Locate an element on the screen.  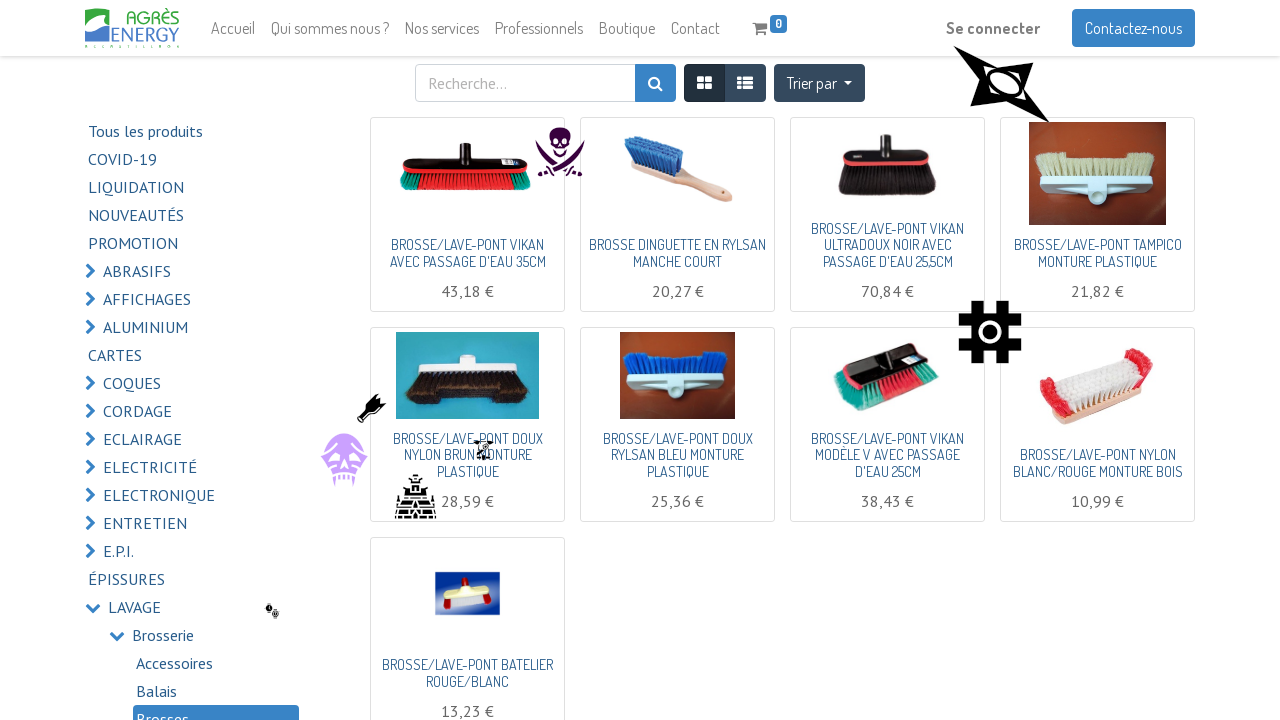
indicates a broken or damaged item is located at coordinates (371, 408).